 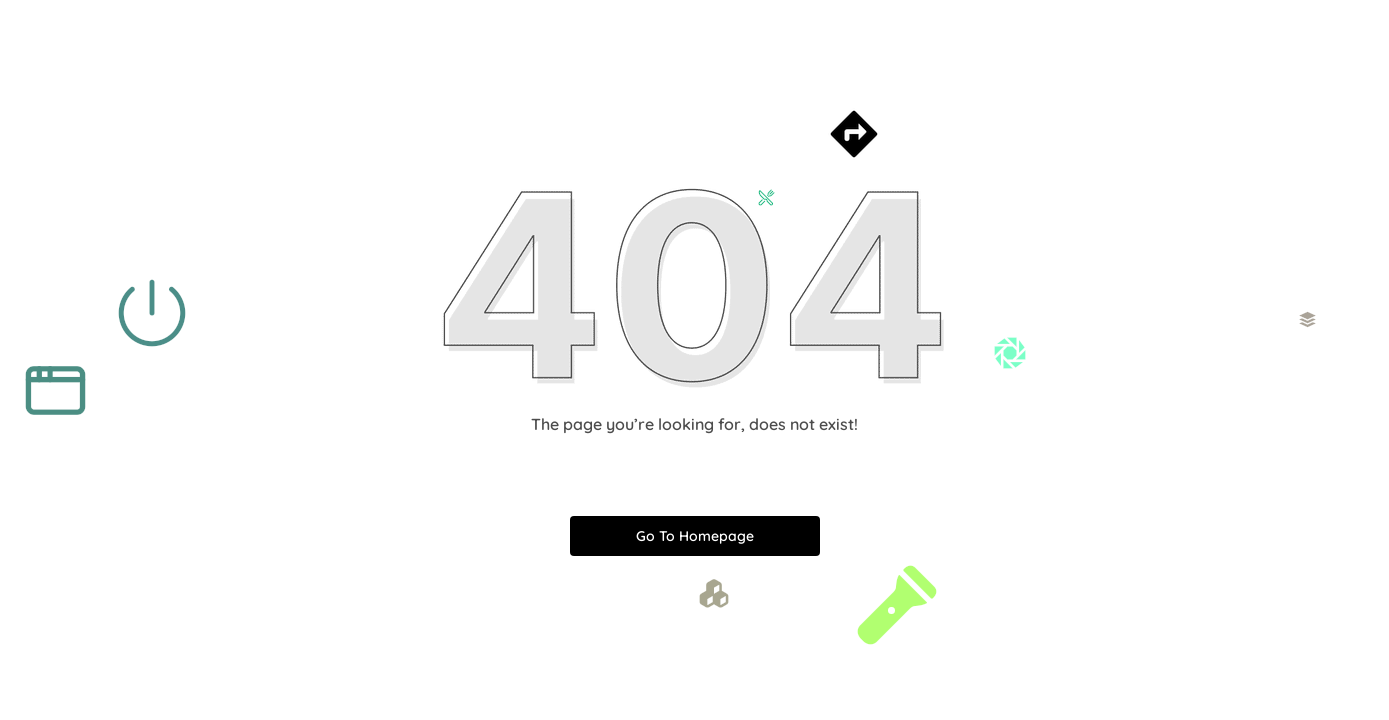 I want to click on view or manage layers, so click(x=1307, y=319).